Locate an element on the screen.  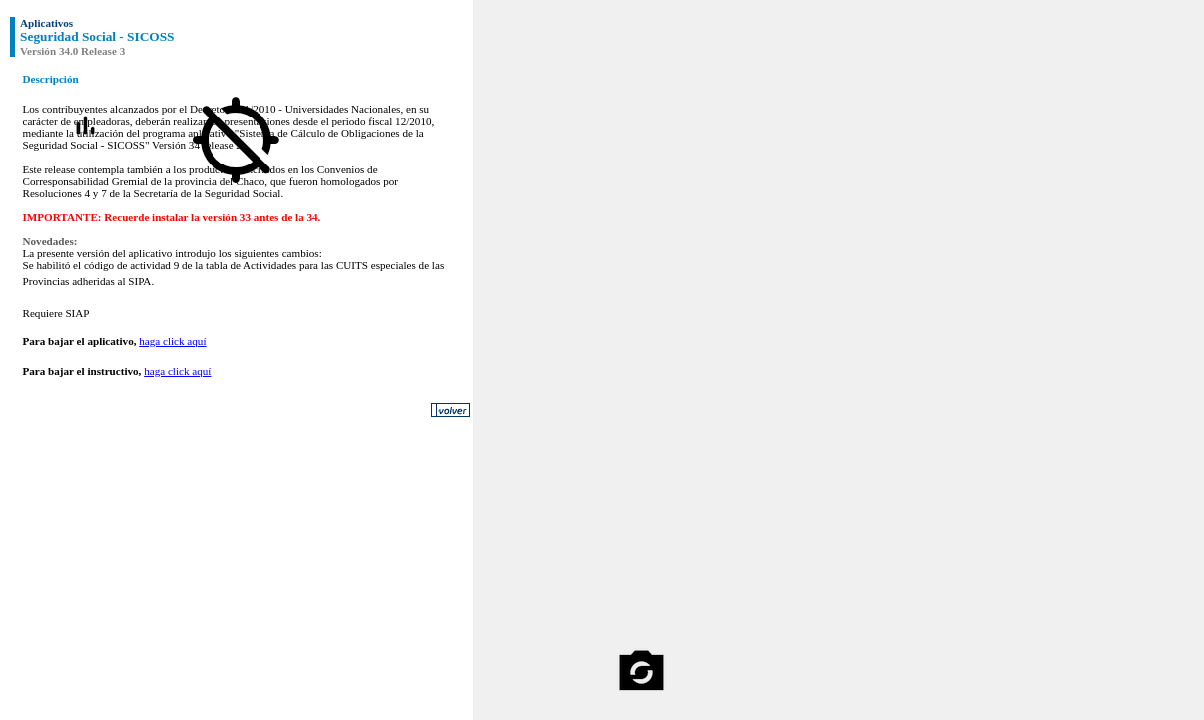
switch to party mode camera filter is located at coordinates (641, 672).